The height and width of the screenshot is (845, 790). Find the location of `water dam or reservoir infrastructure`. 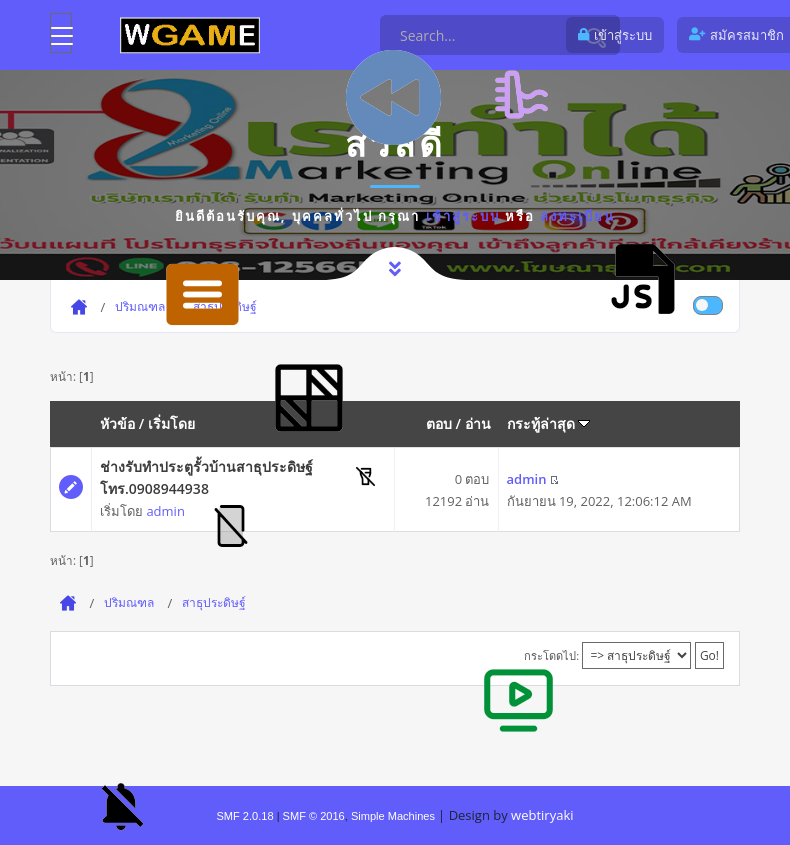

water dam or reservoir infrastructure is located at coordinates (521, 94).